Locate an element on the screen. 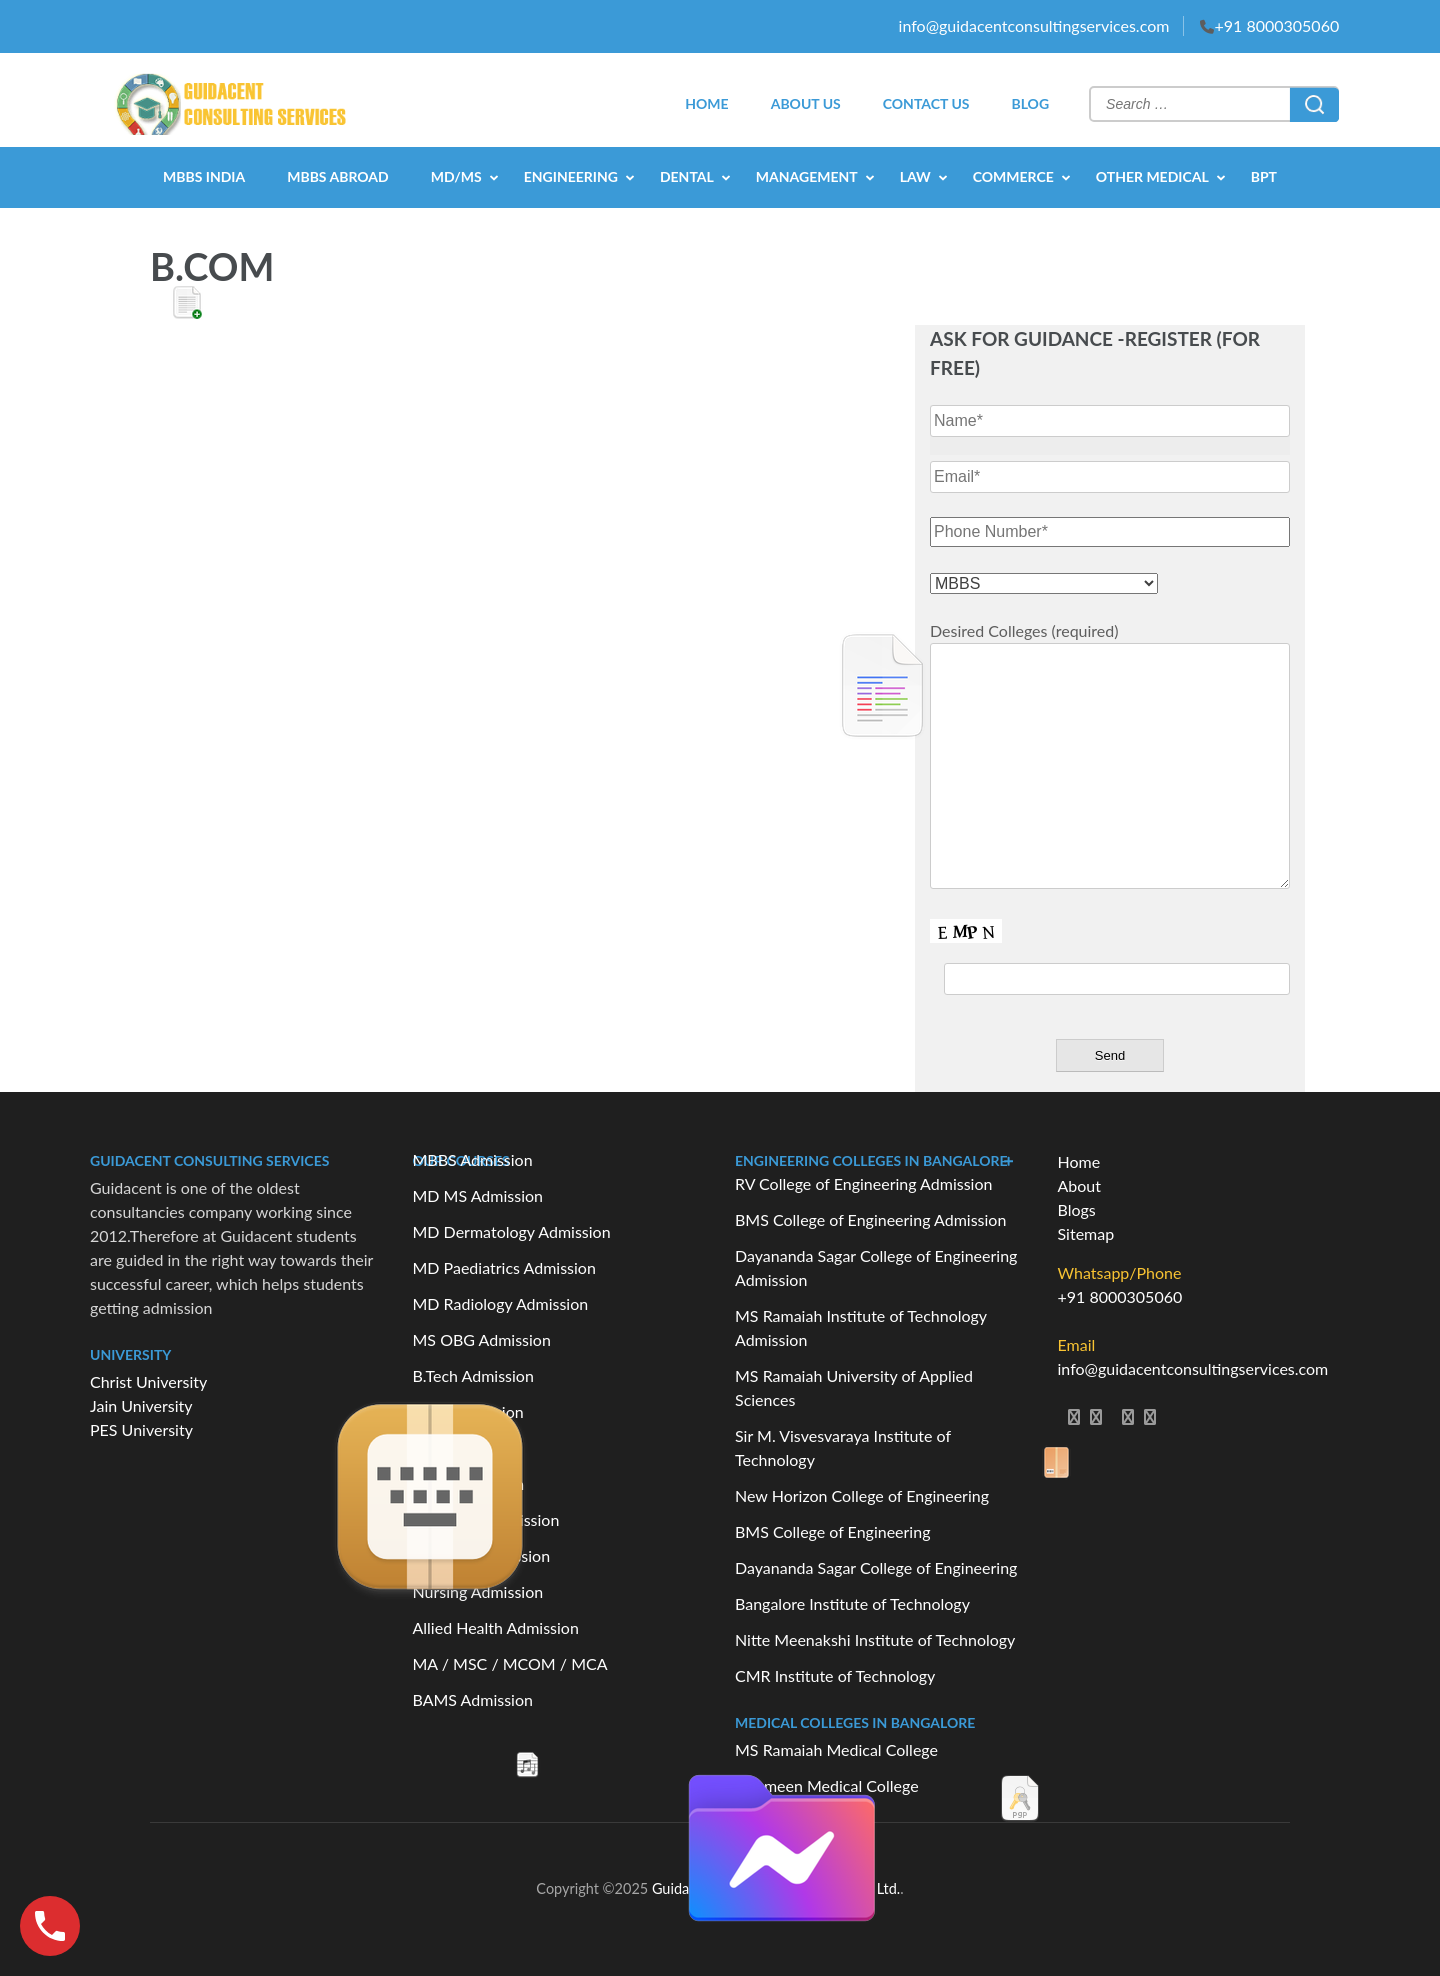  an eMelody ringtone file is located at coordinates (527, 1764).